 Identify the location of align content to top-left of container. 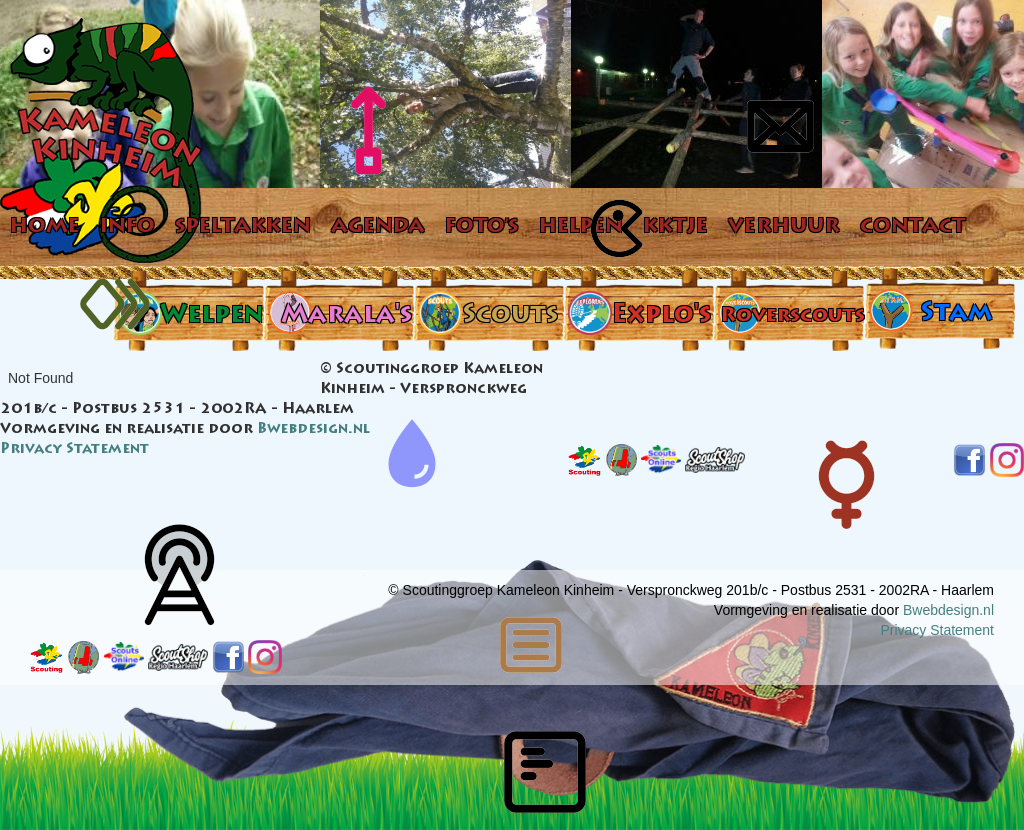
(545, 772).